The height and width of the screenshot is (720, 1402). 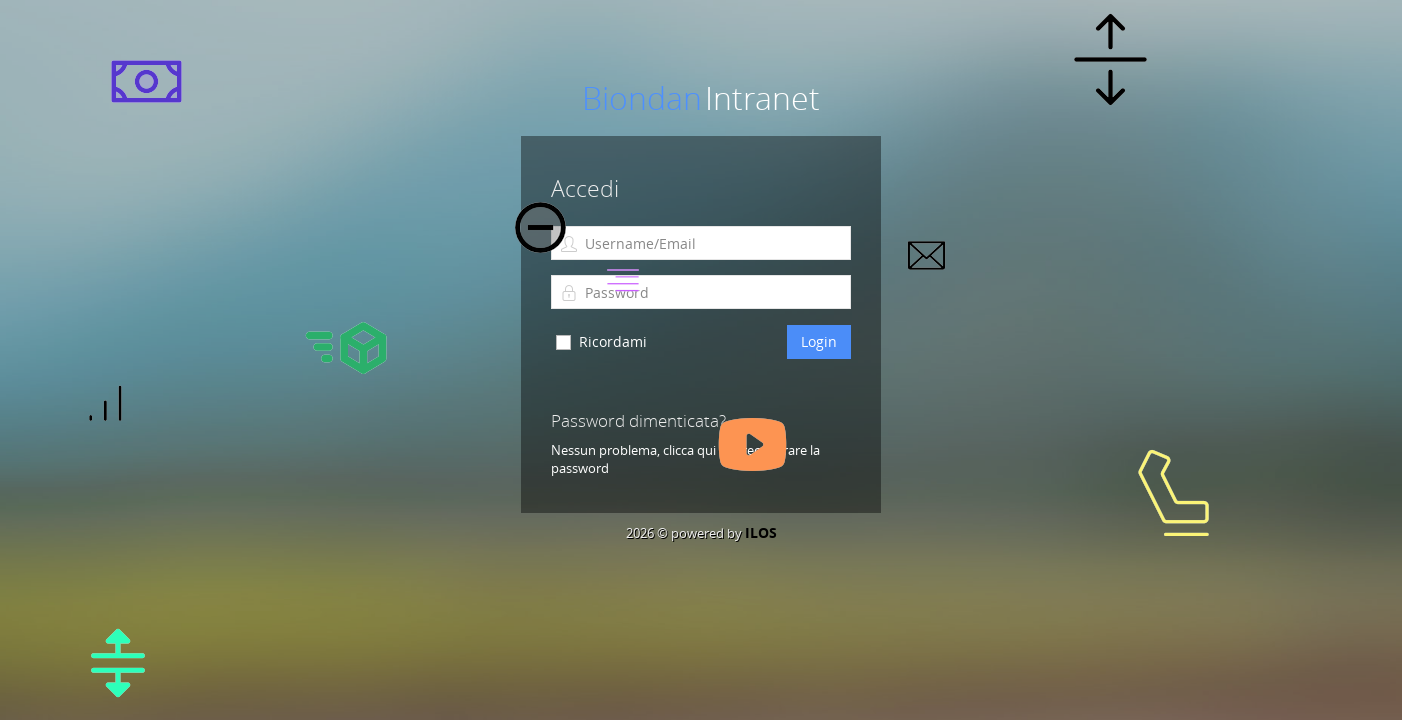 I want to click on indicates medium cellular signal strength, so click(x=123, y=393).